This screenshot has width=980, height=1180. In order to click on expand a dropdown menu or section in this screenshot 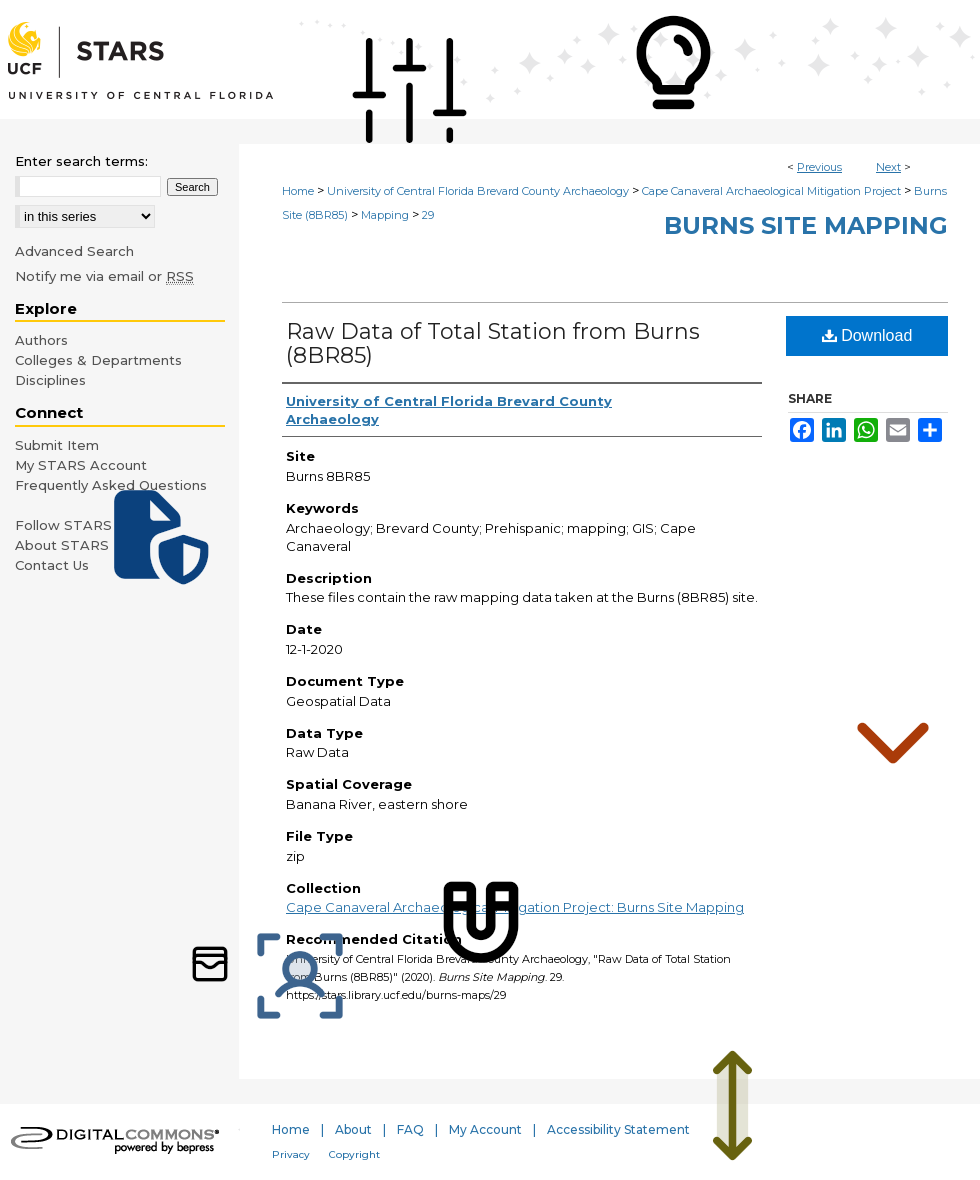, I will do `click(893, 738)`.